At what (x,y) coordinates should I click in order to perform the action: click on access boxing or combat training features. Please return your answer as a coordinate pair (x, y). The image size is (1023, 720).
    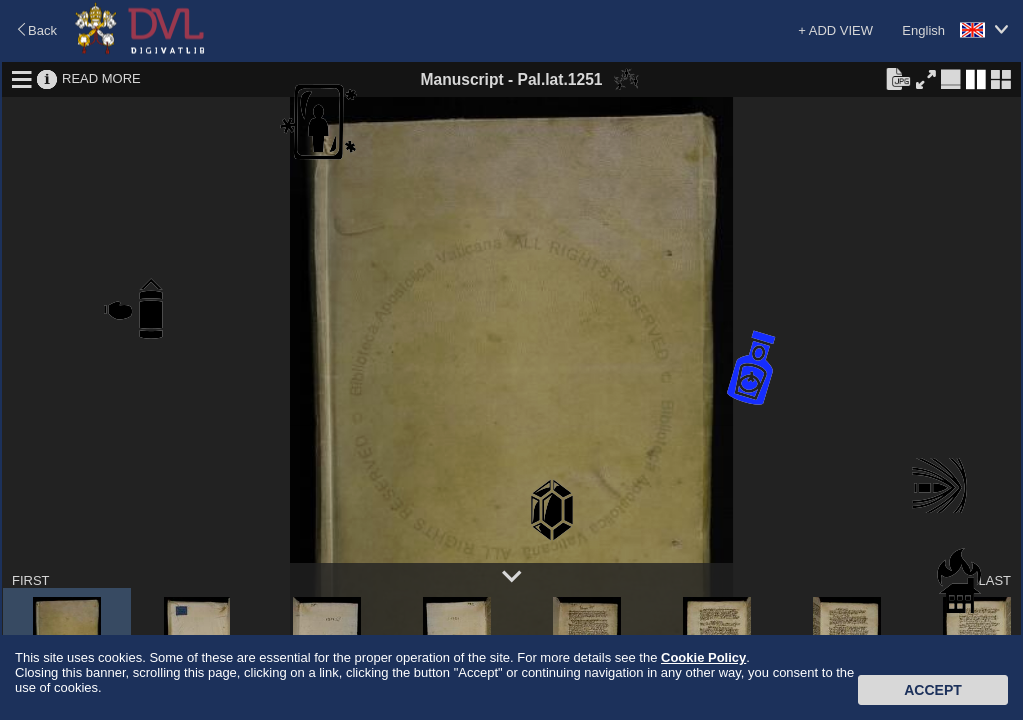
    Looking at the image, I should click on (134, 309).